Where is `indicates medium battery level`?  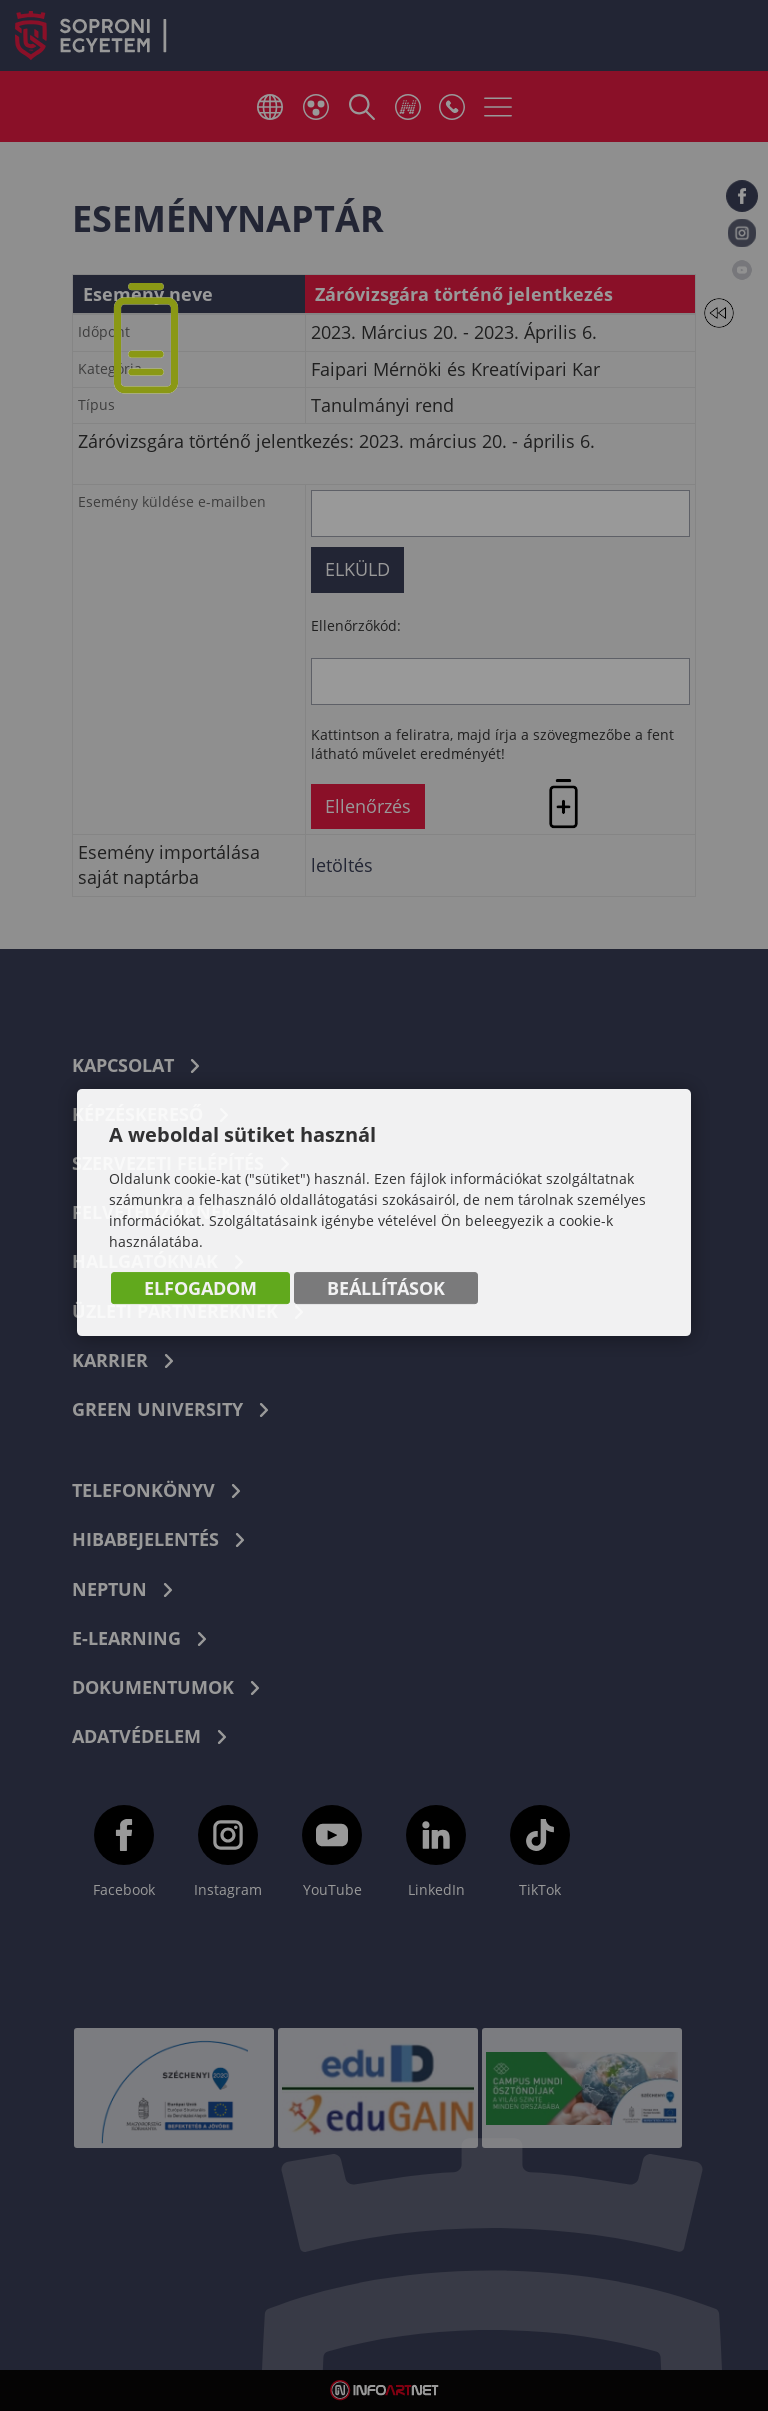
indicates medium battery level is located at coordinates (146, 340).